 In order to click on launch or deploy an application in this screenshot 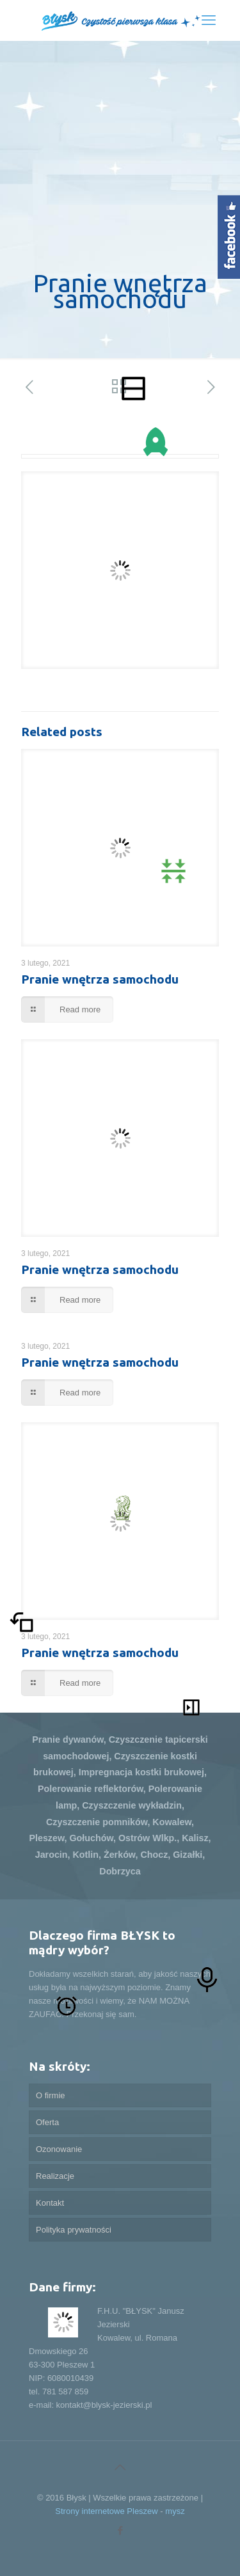, I will do `click(156, 441)`.